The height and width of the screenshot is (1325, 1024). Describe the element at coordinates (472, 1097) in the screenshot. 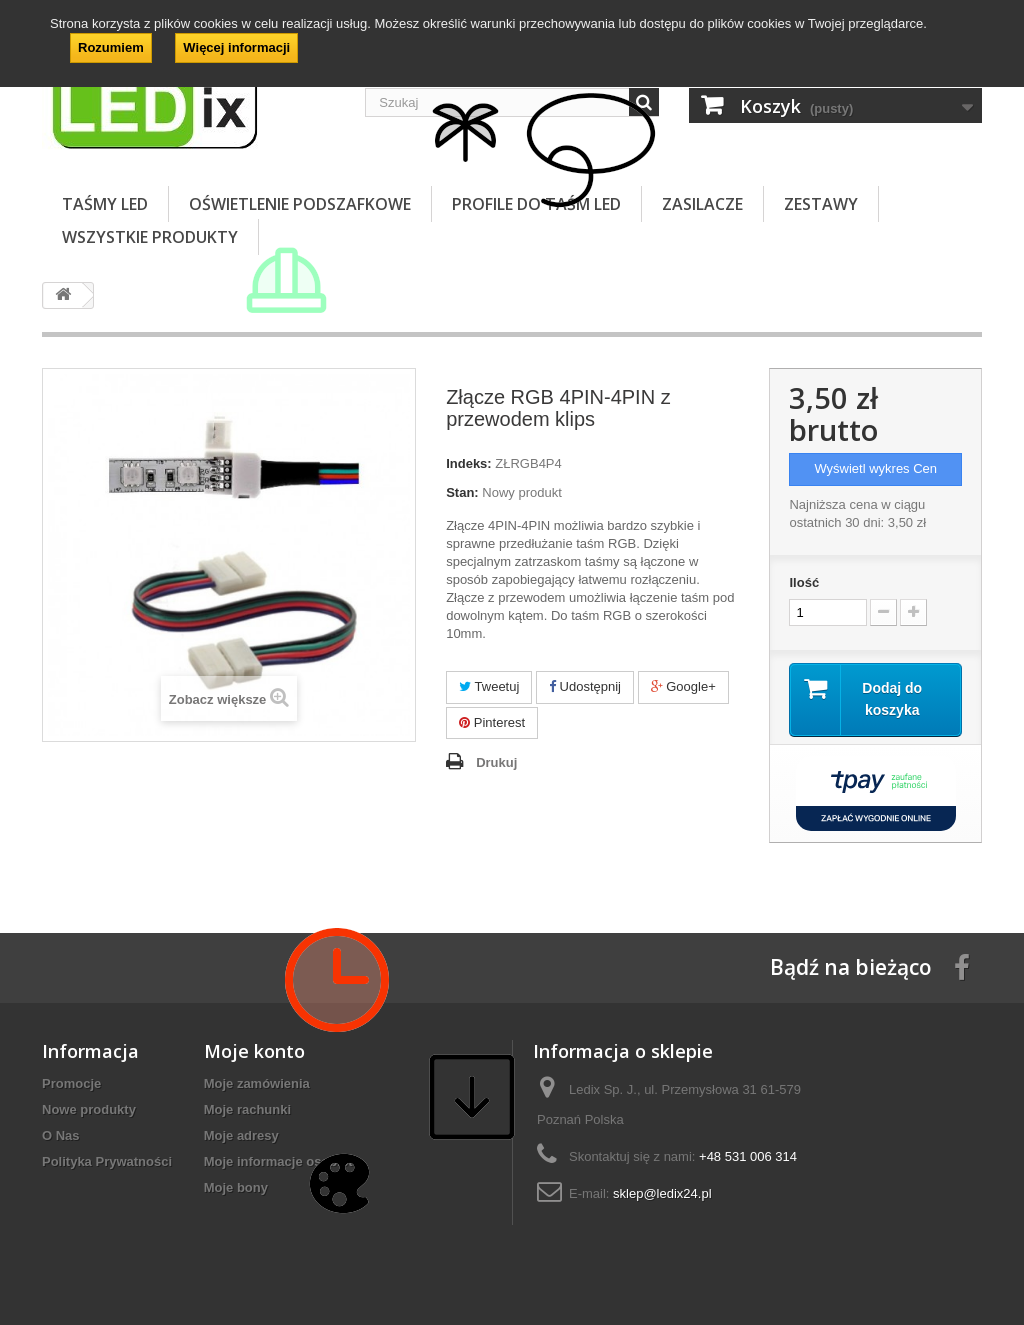

I see `download file or content` at that location.